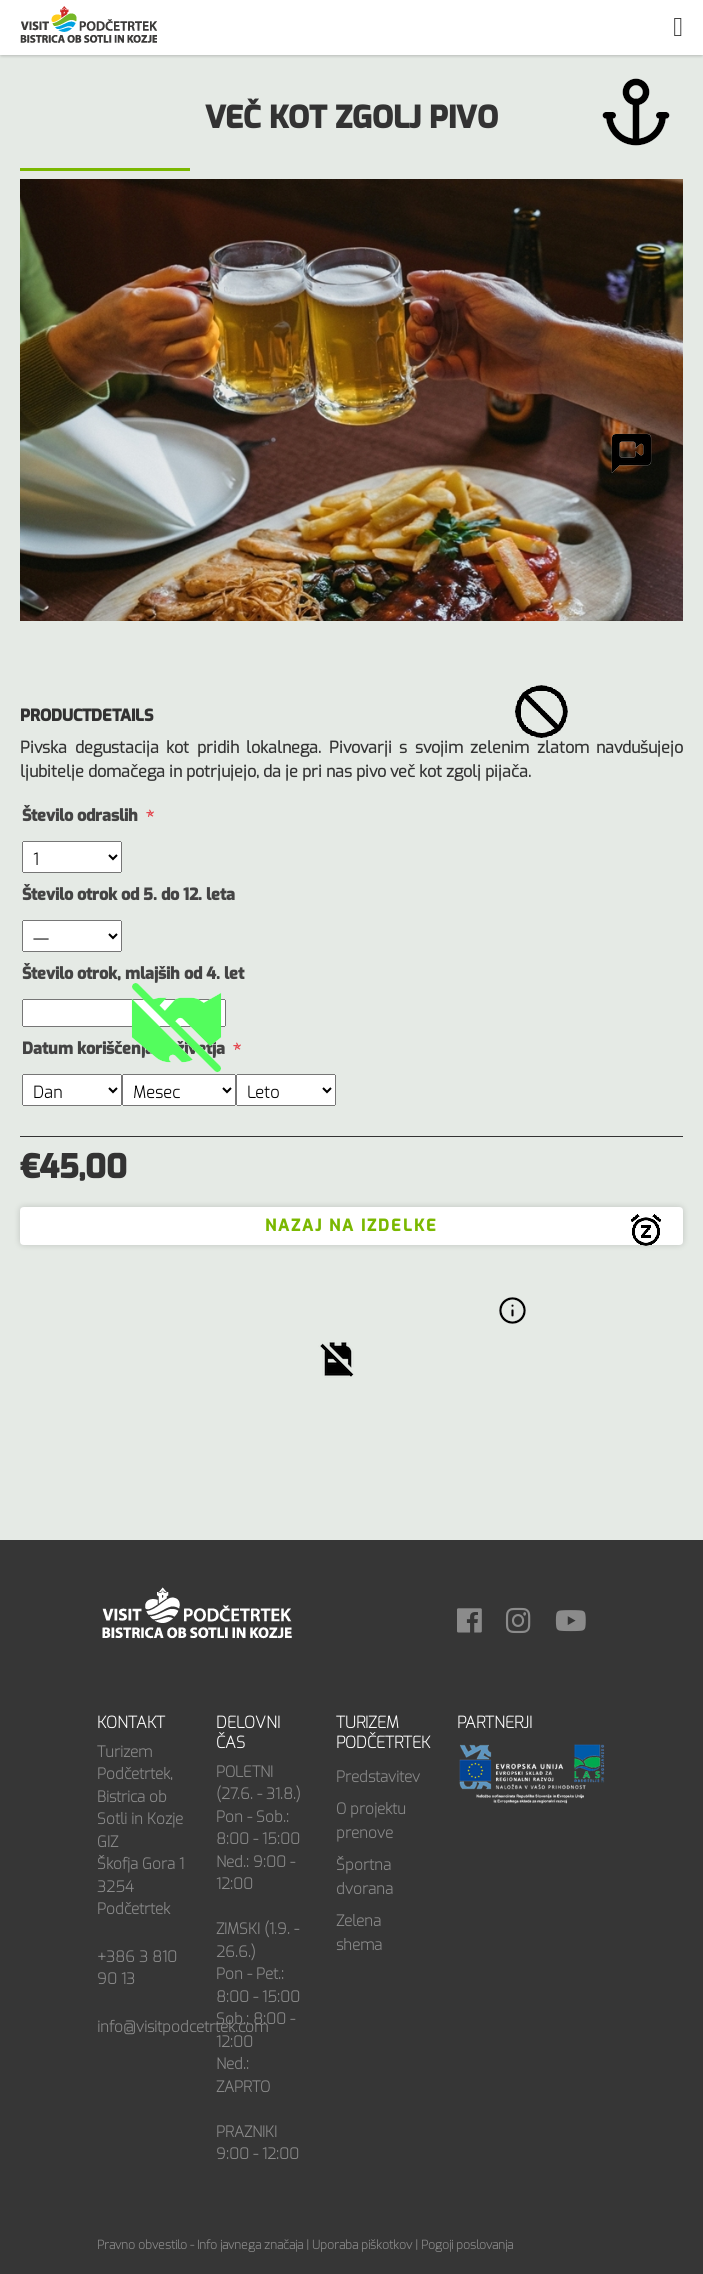 The height and width of the screenshot is (2274, 703). Describe the element at coordinates (631, 453) in the screenshot. I see `start a video chat` at that location.